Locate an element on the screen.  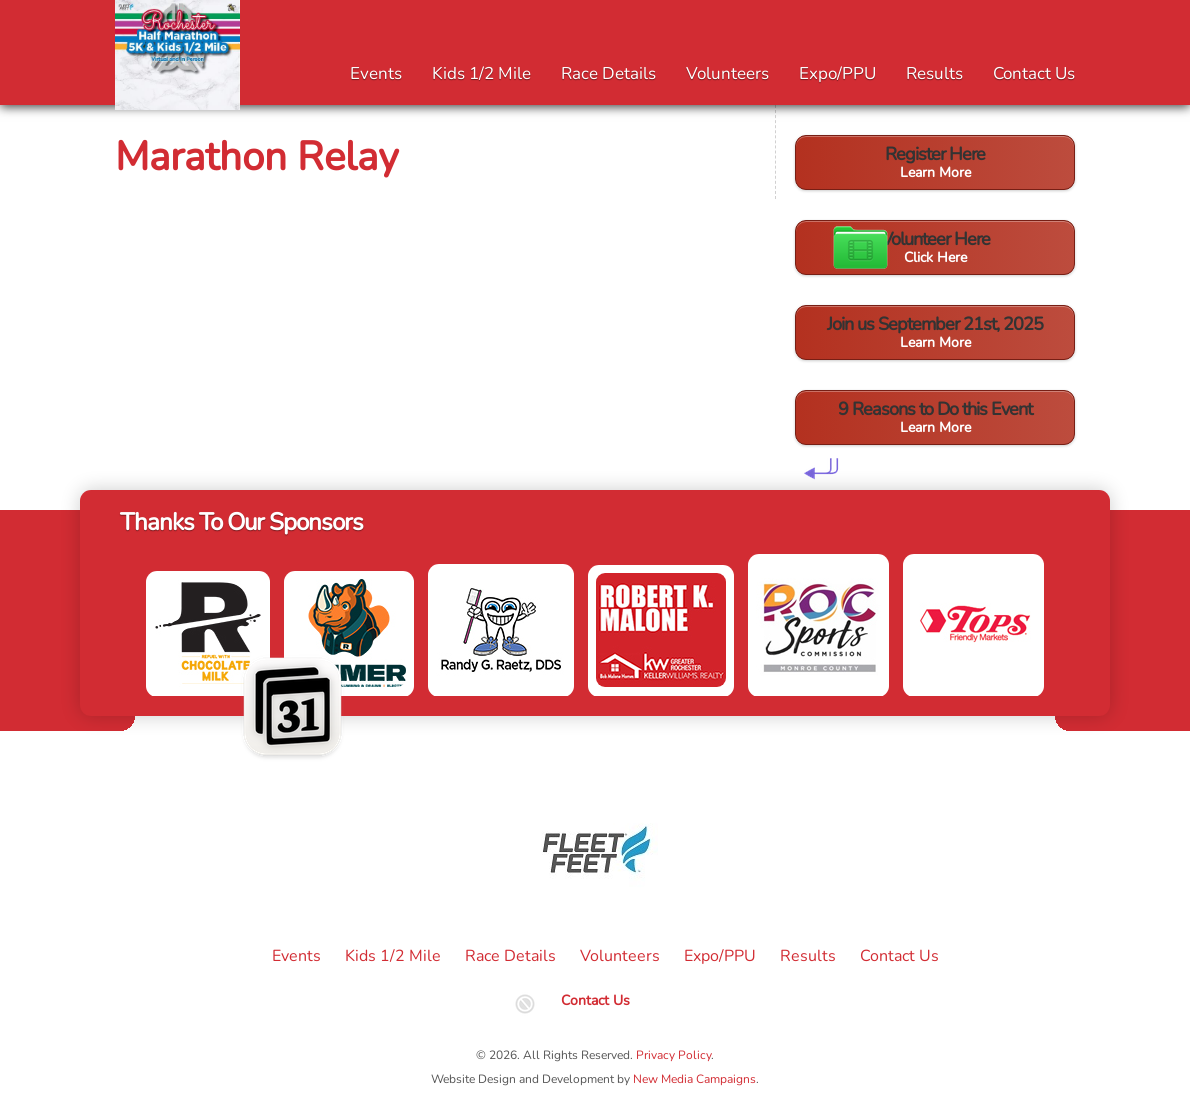
indicates an unsupported file, feature, or action is located at coordinates (525, 1004).